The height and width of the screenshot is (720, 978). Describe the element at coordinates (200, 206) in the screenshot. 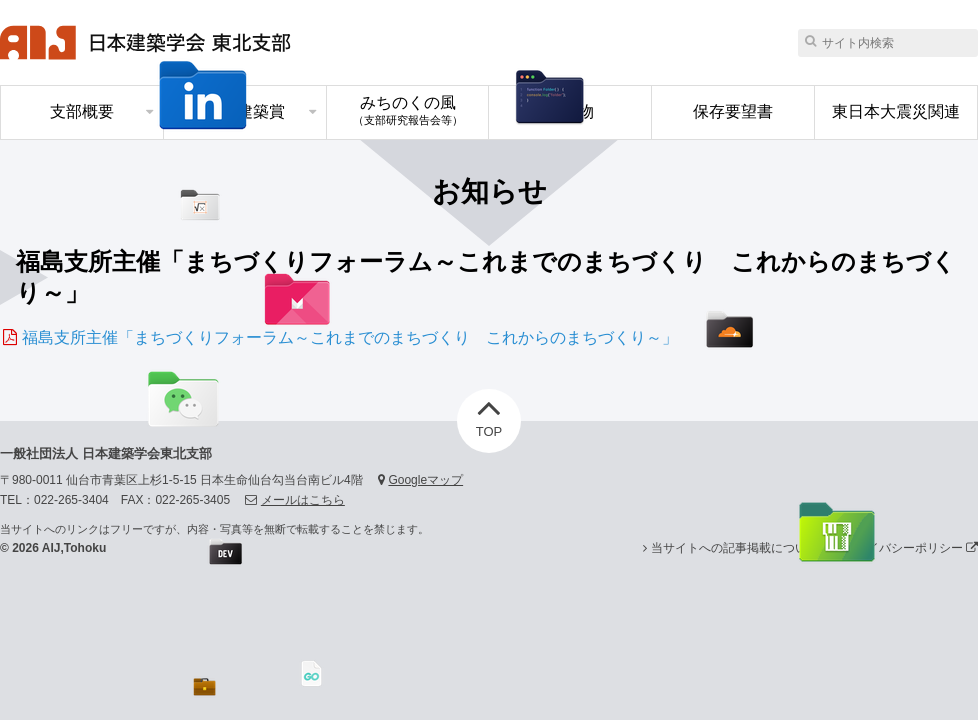

I see `folder containing LibreOffice Math formula files` at that location.